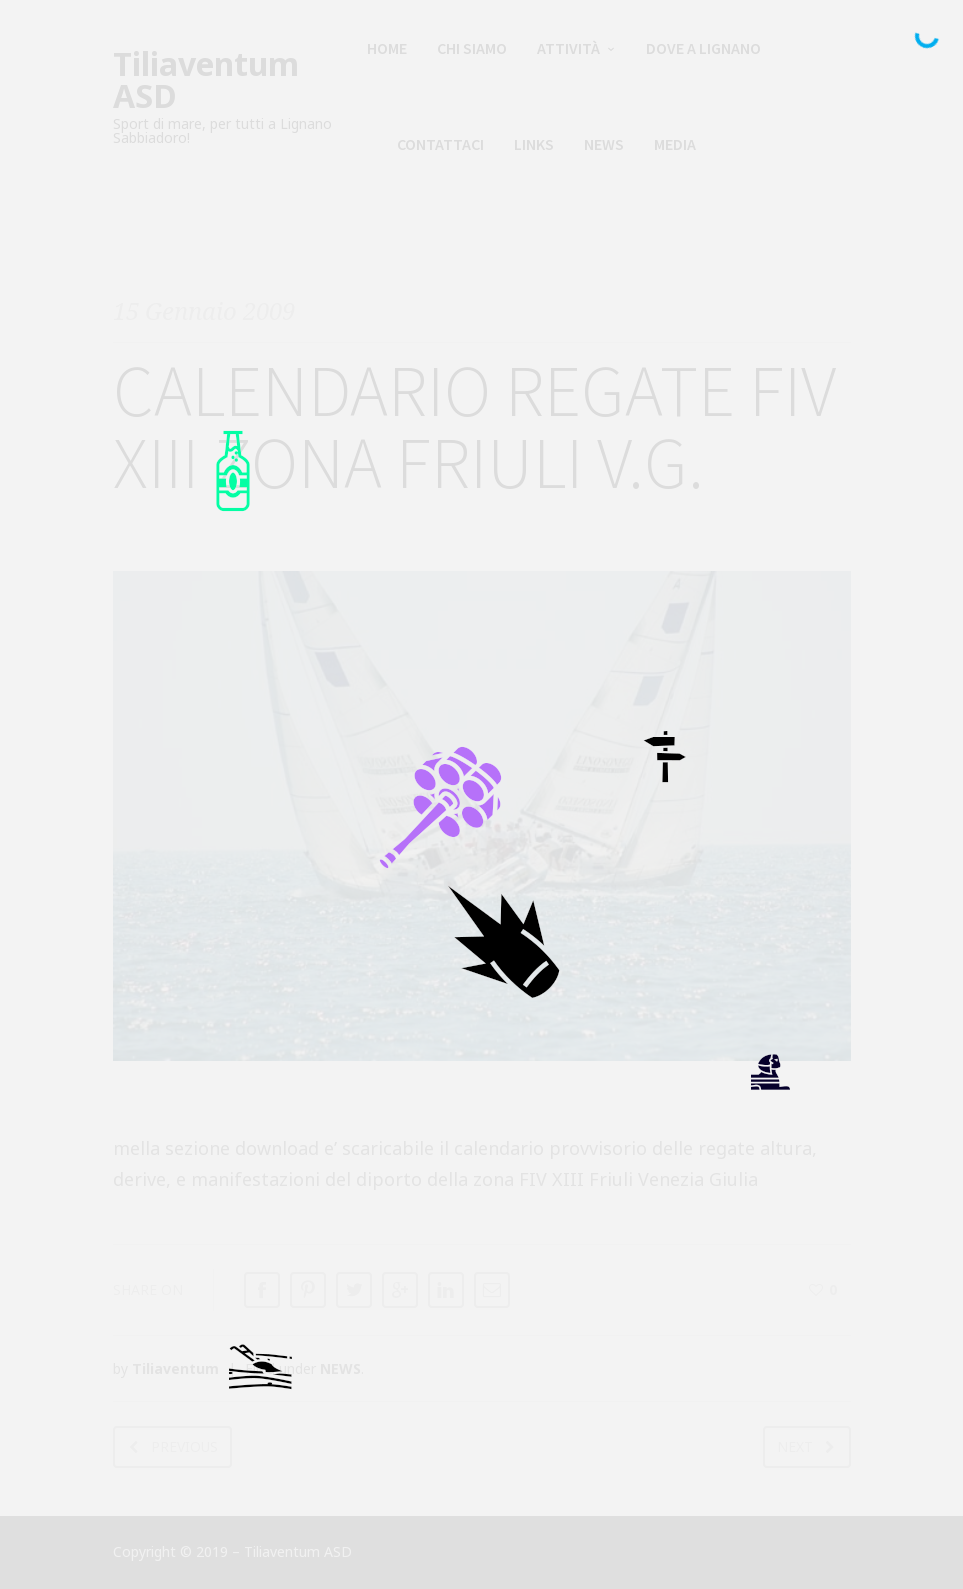  What do you see at coordinates (665, 756) in the screenshot?
I see `navigate to different game areas or levels` at bounding box center [665, 756].